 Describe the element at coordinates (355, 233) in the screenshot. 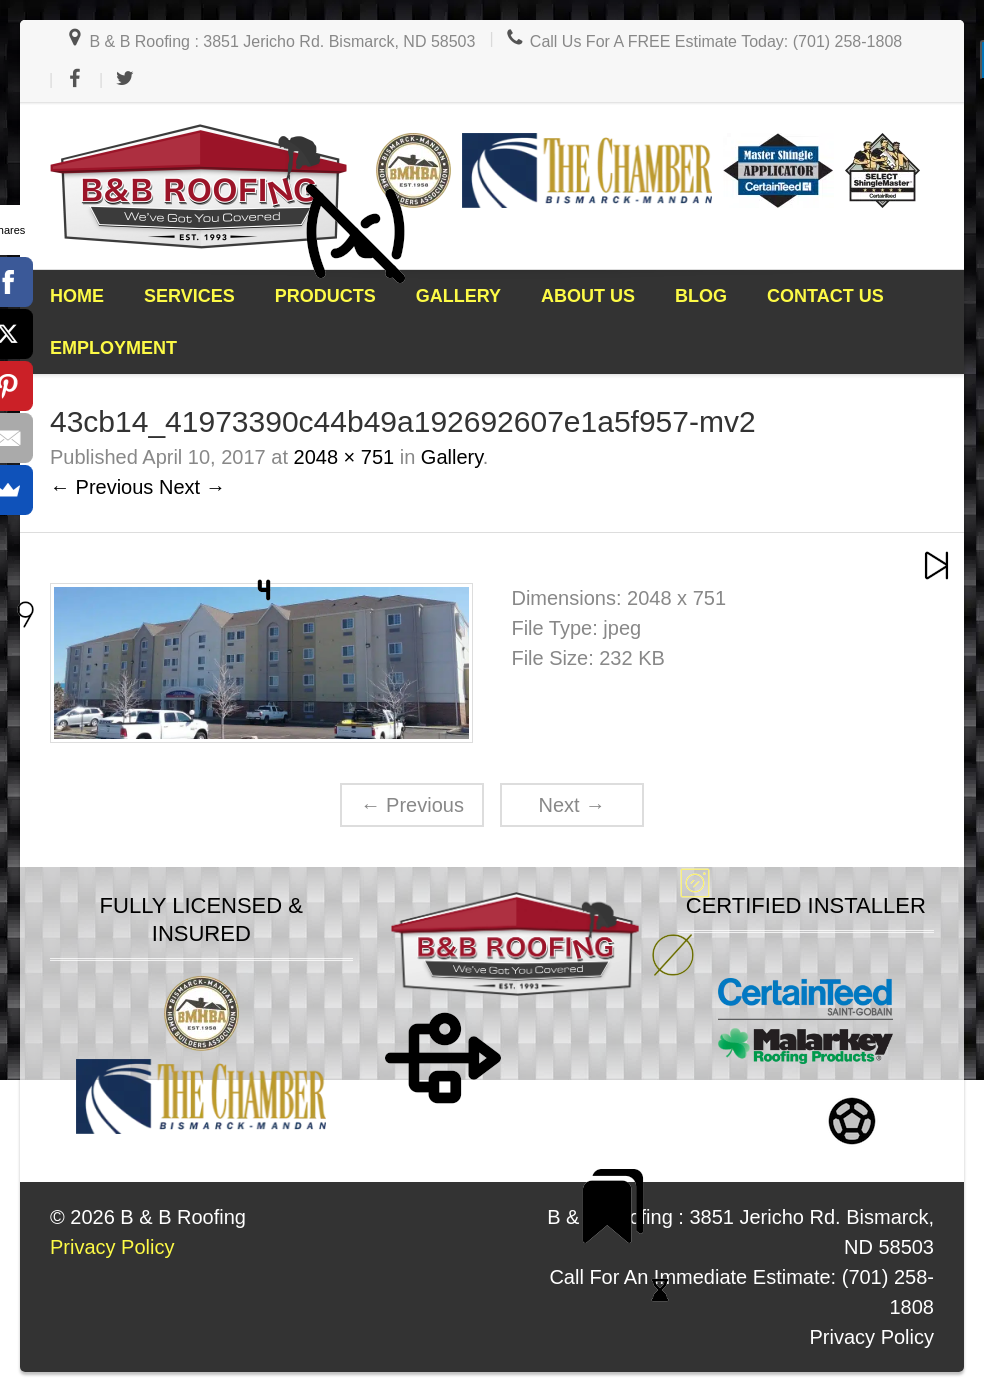

I see `disable variable or dynamic content` at that location.